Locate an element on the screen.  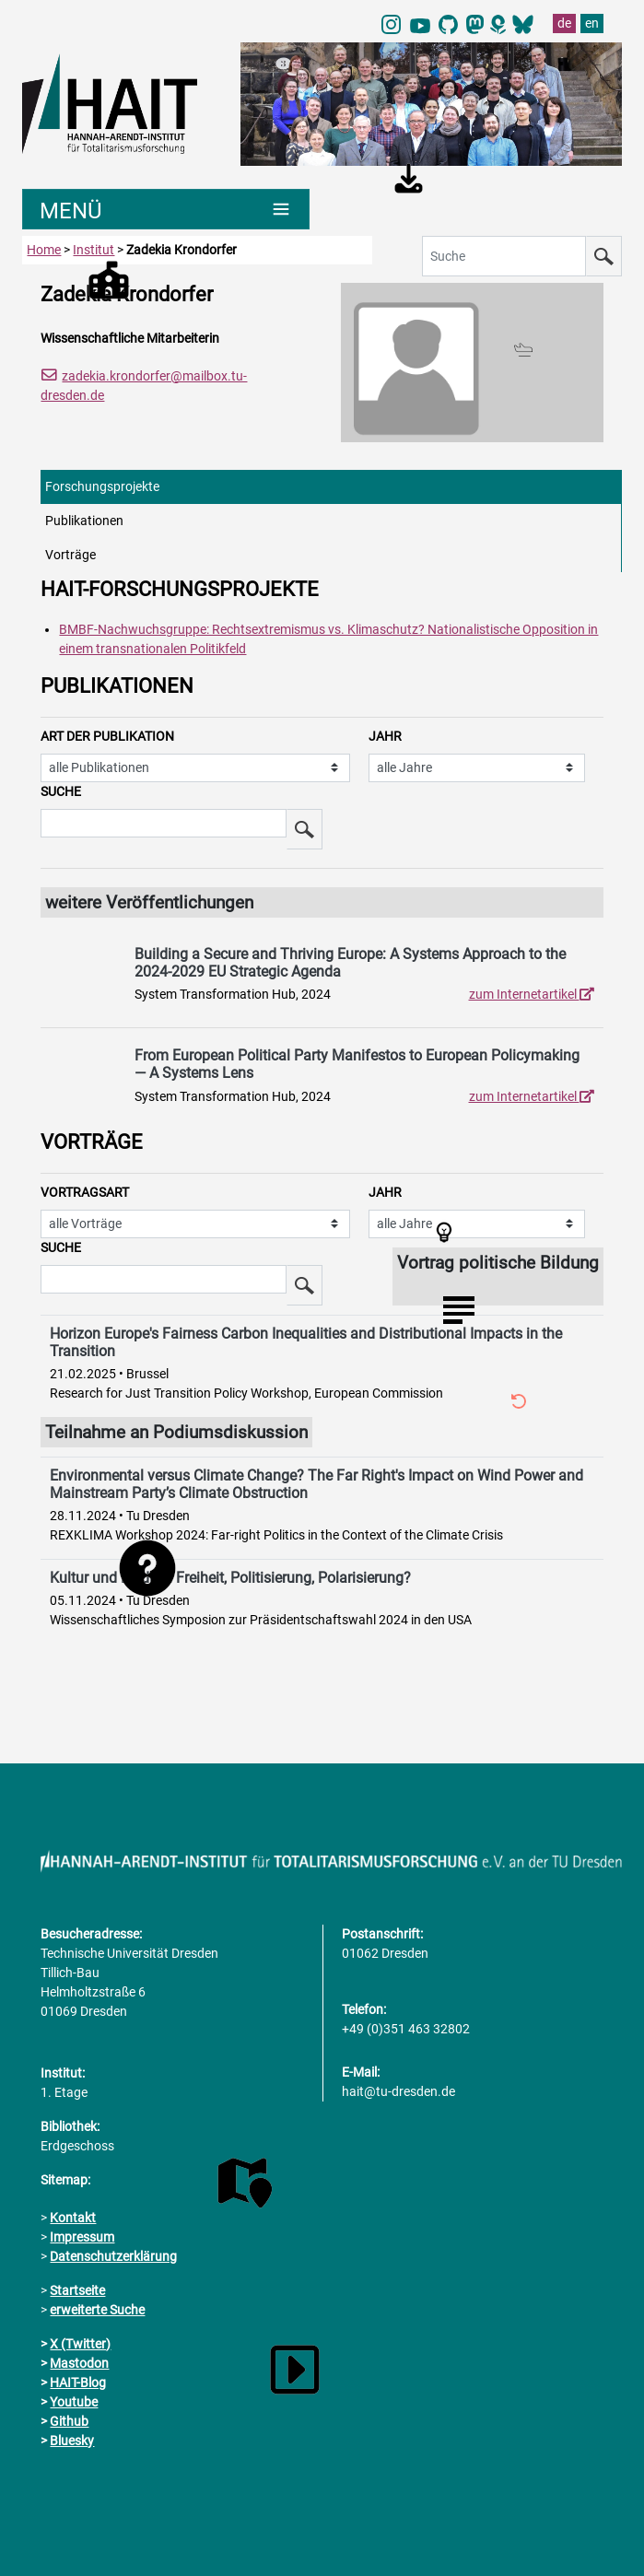
view tips or suggestions is located at coordinates (444, 1232).